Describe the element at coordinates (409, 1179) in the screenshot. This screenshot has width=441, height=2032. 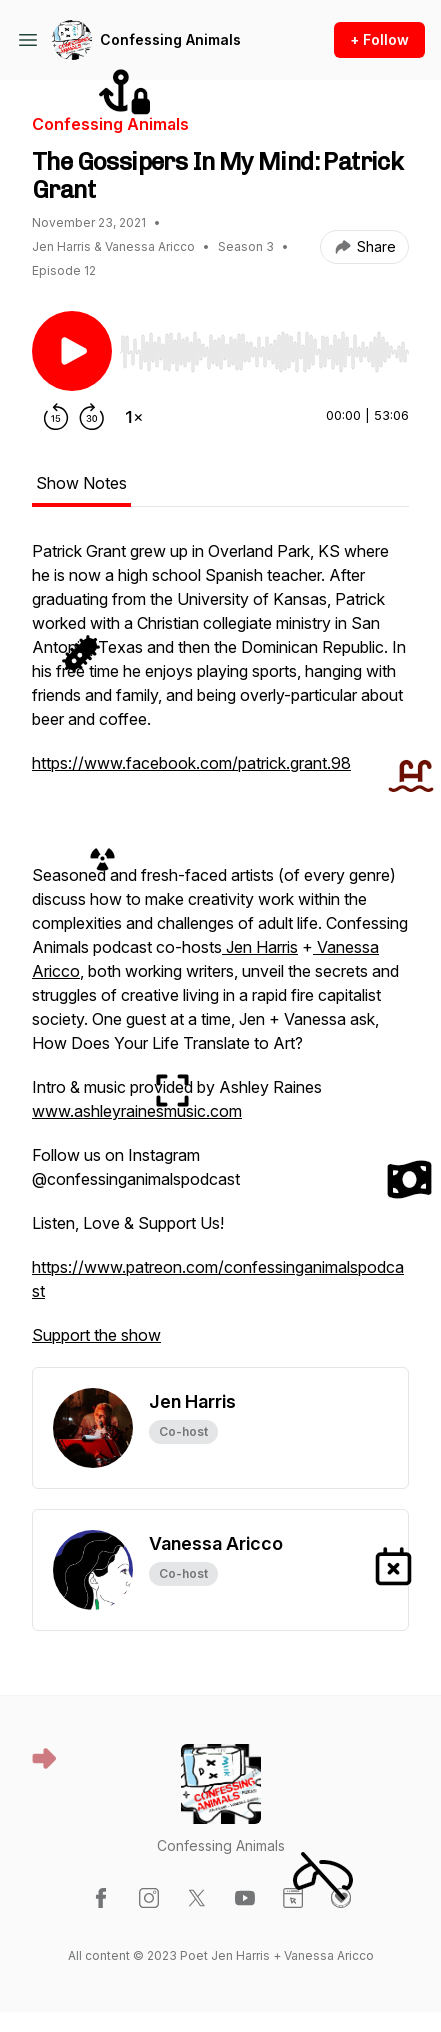
I see `view payment or billing information` at that location.